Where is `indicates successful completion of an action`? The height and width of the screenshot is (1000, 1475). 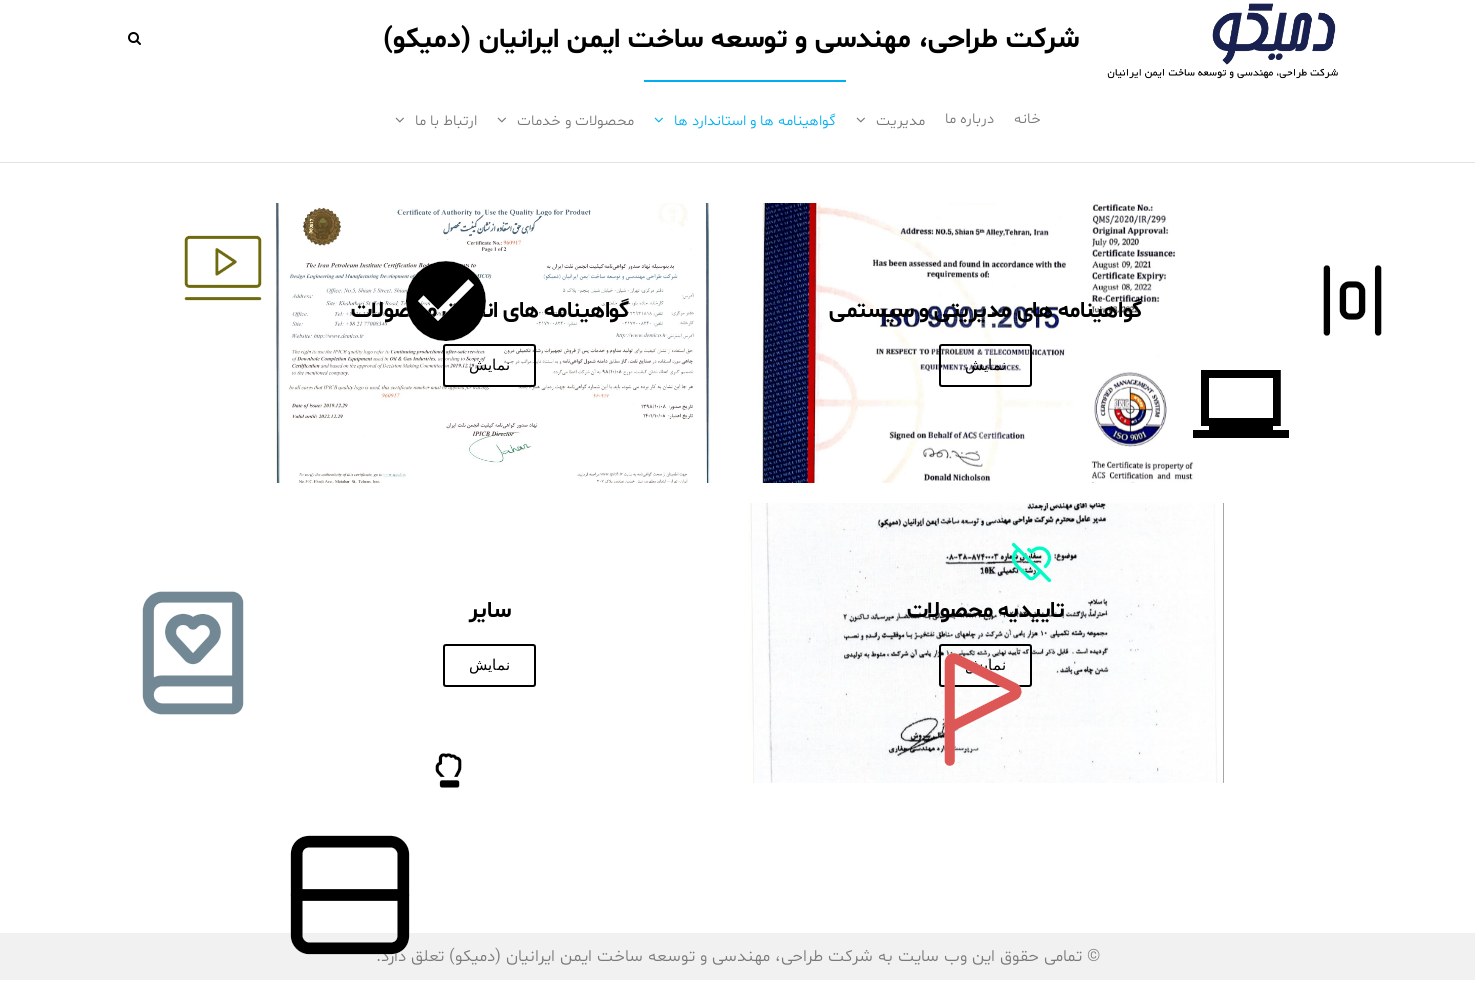
indicates successful completion of an action is located at coordinates (446, 301).